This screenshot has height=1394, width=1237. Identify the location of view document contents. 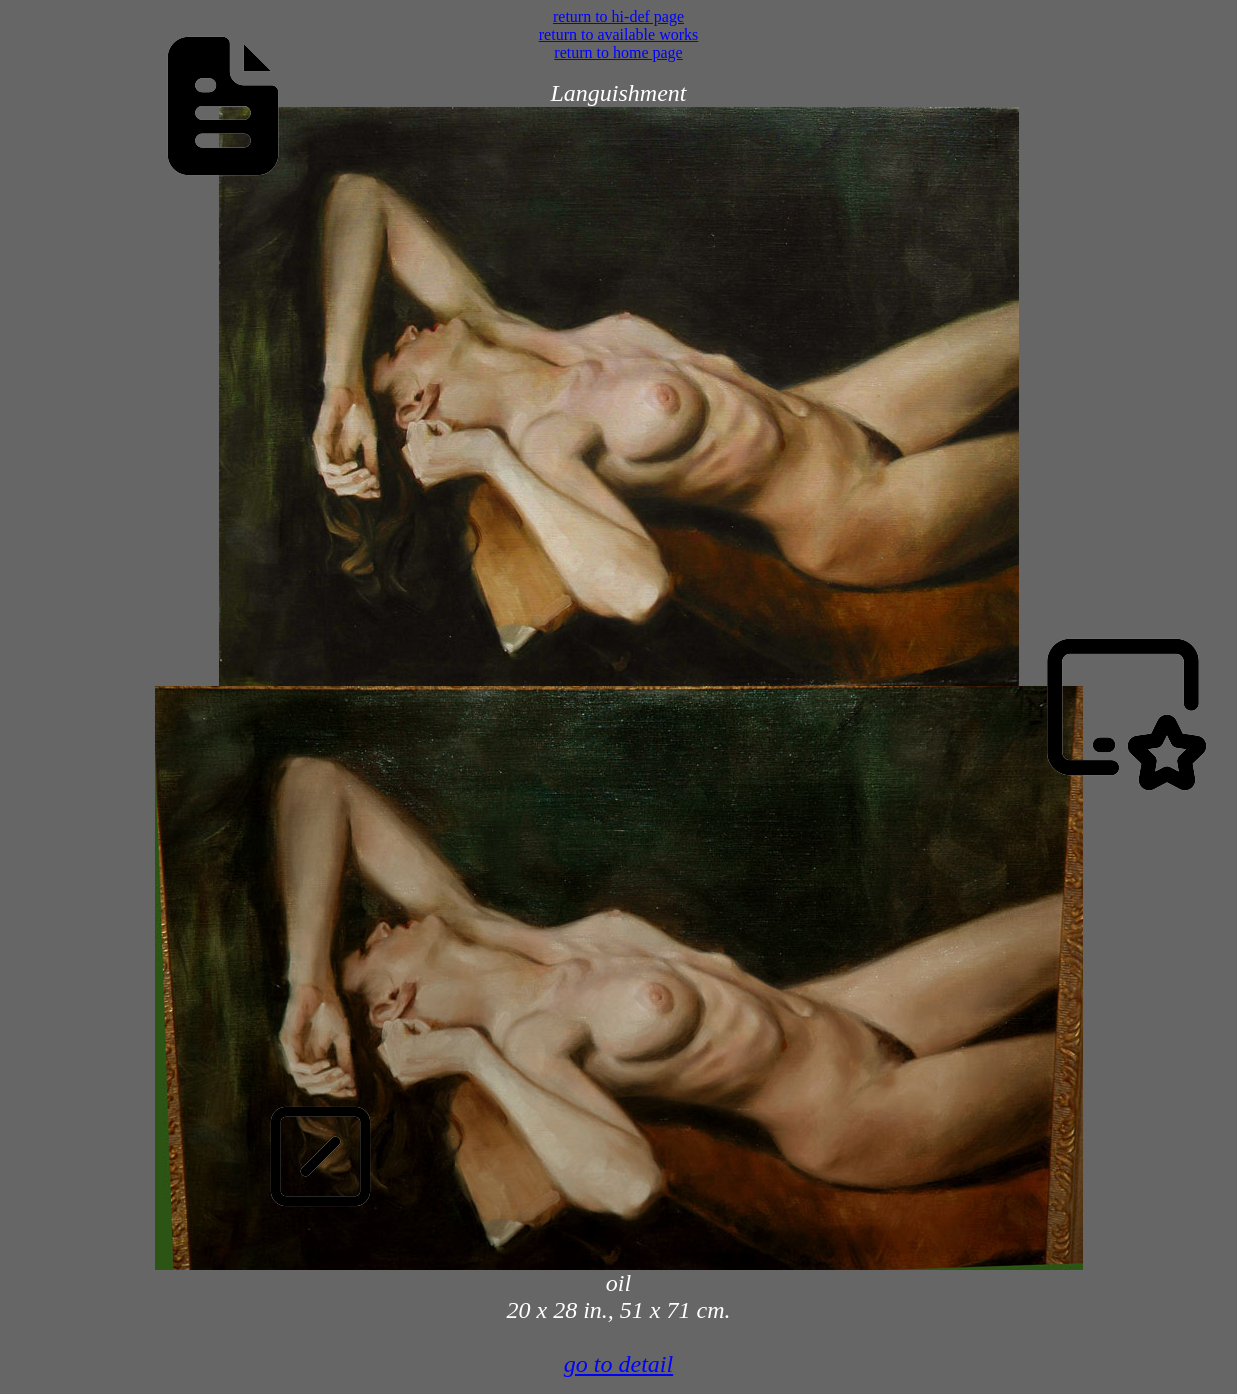
(223, 106).